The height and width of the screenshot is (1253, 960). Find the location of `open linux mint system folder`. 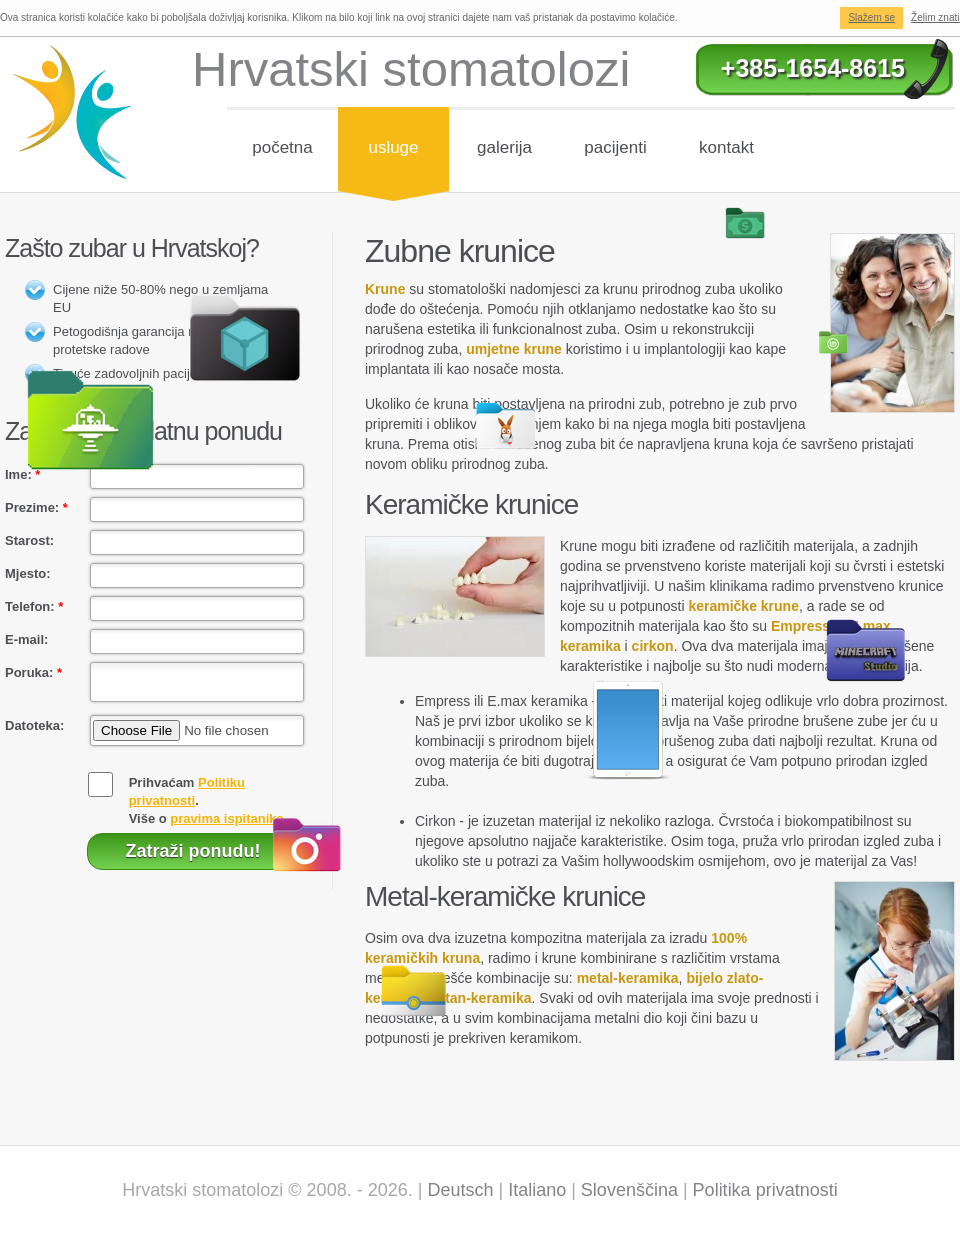

open linux mint system folder is located at coordinates (833, 343).